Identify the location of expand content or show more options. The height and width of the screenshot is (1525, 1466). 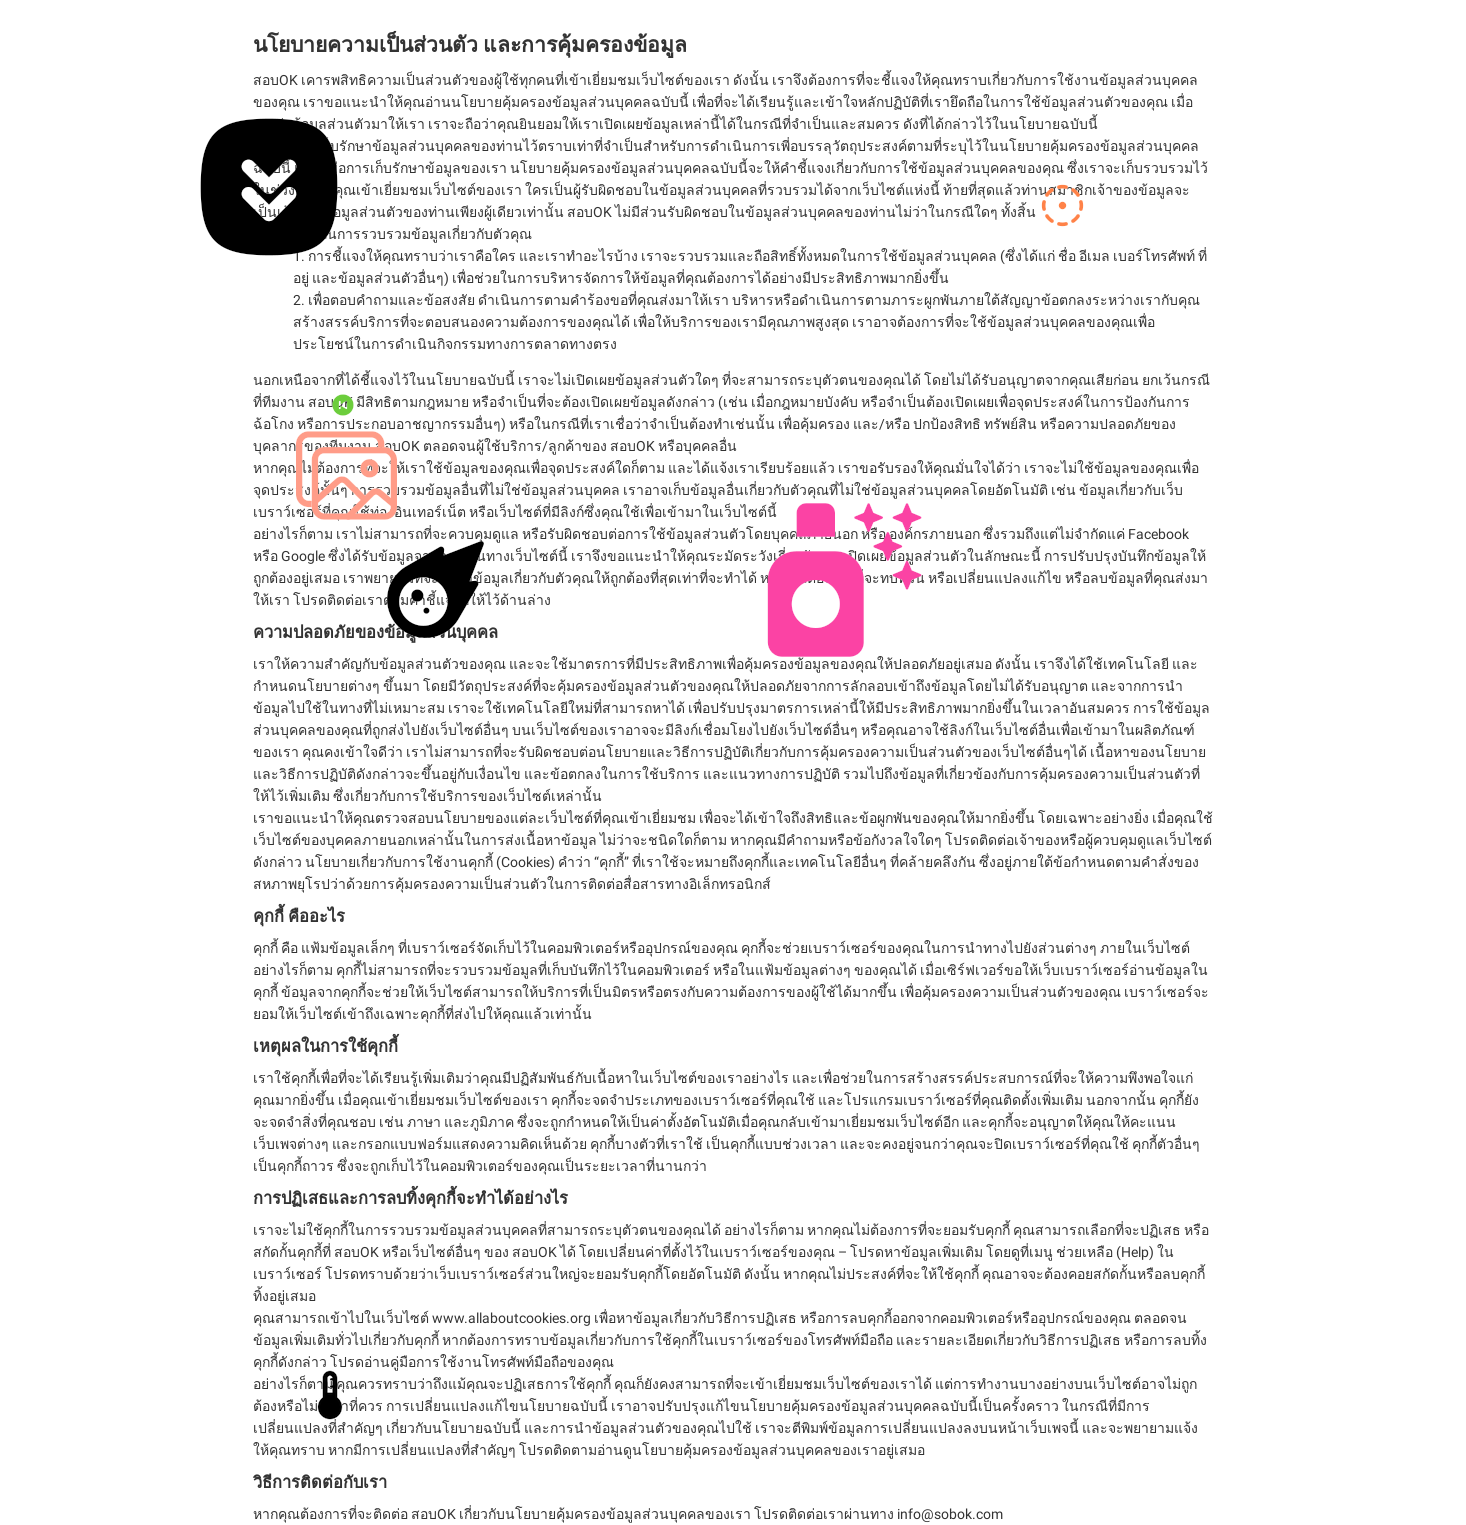
(269, 187).